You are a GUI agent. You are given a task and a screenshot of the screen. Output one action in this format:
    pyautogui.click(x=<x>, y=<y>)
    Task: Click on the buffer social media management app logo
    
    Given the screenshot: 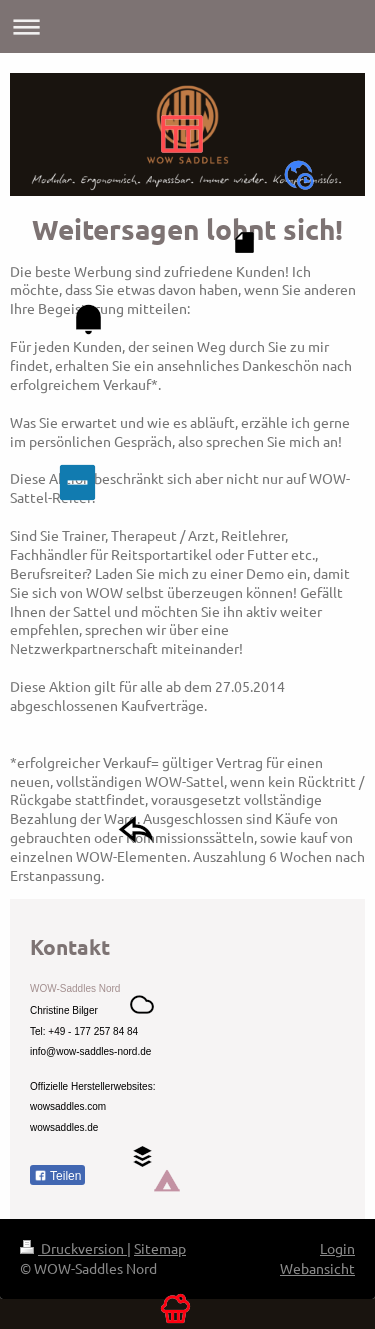 What is the action you would take?
    pyautogui.click(x=142, y=1156)
    